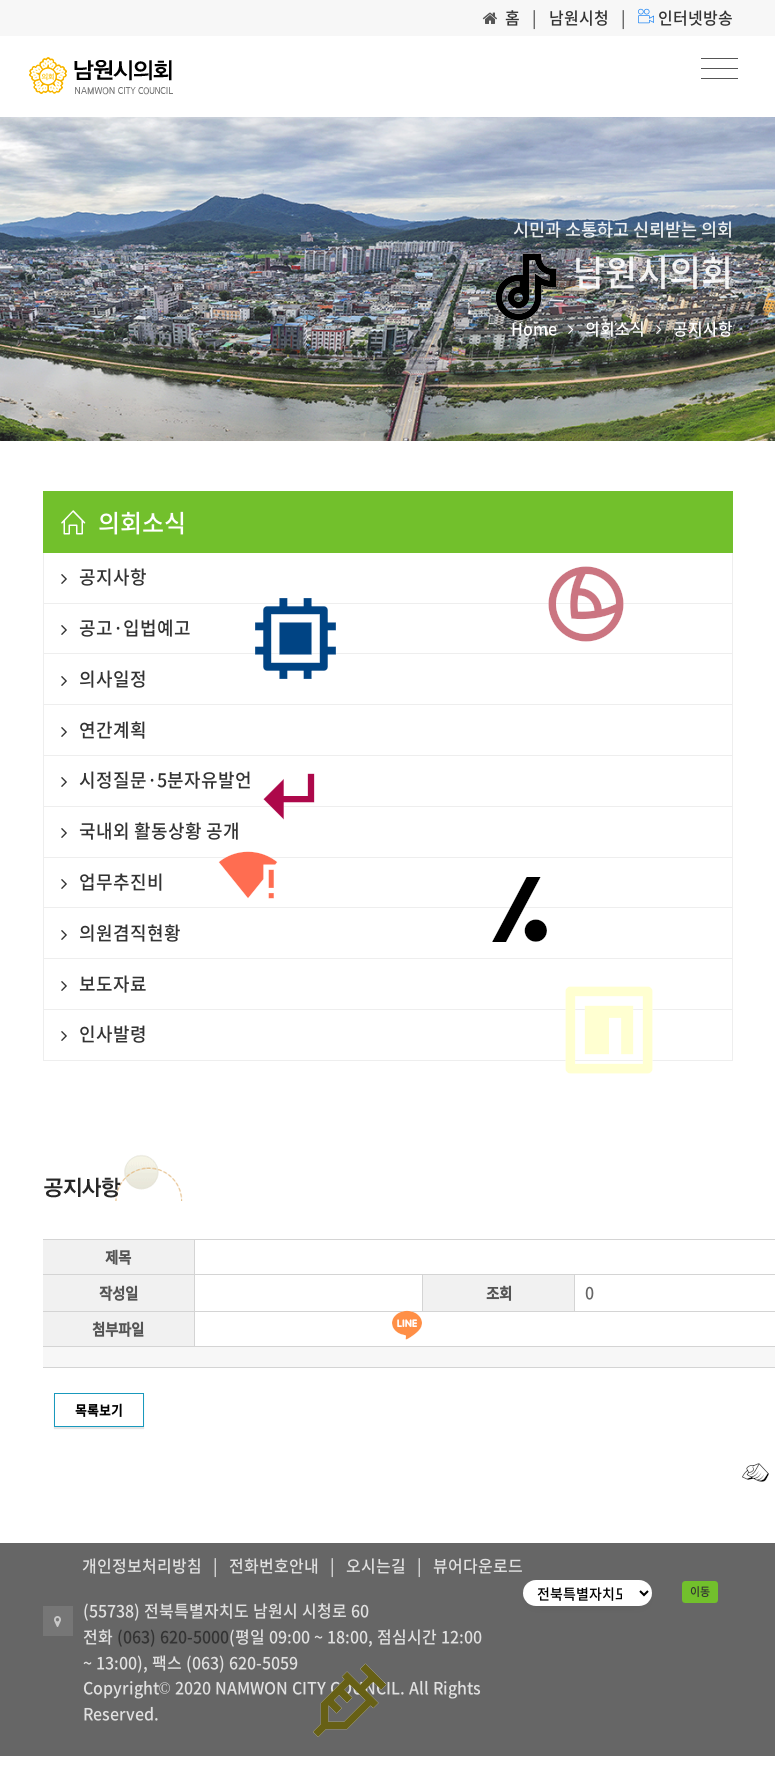 This screenshot has width=775, height=1785. I want to click on open the LINE messaging app, so click(407, 1325).